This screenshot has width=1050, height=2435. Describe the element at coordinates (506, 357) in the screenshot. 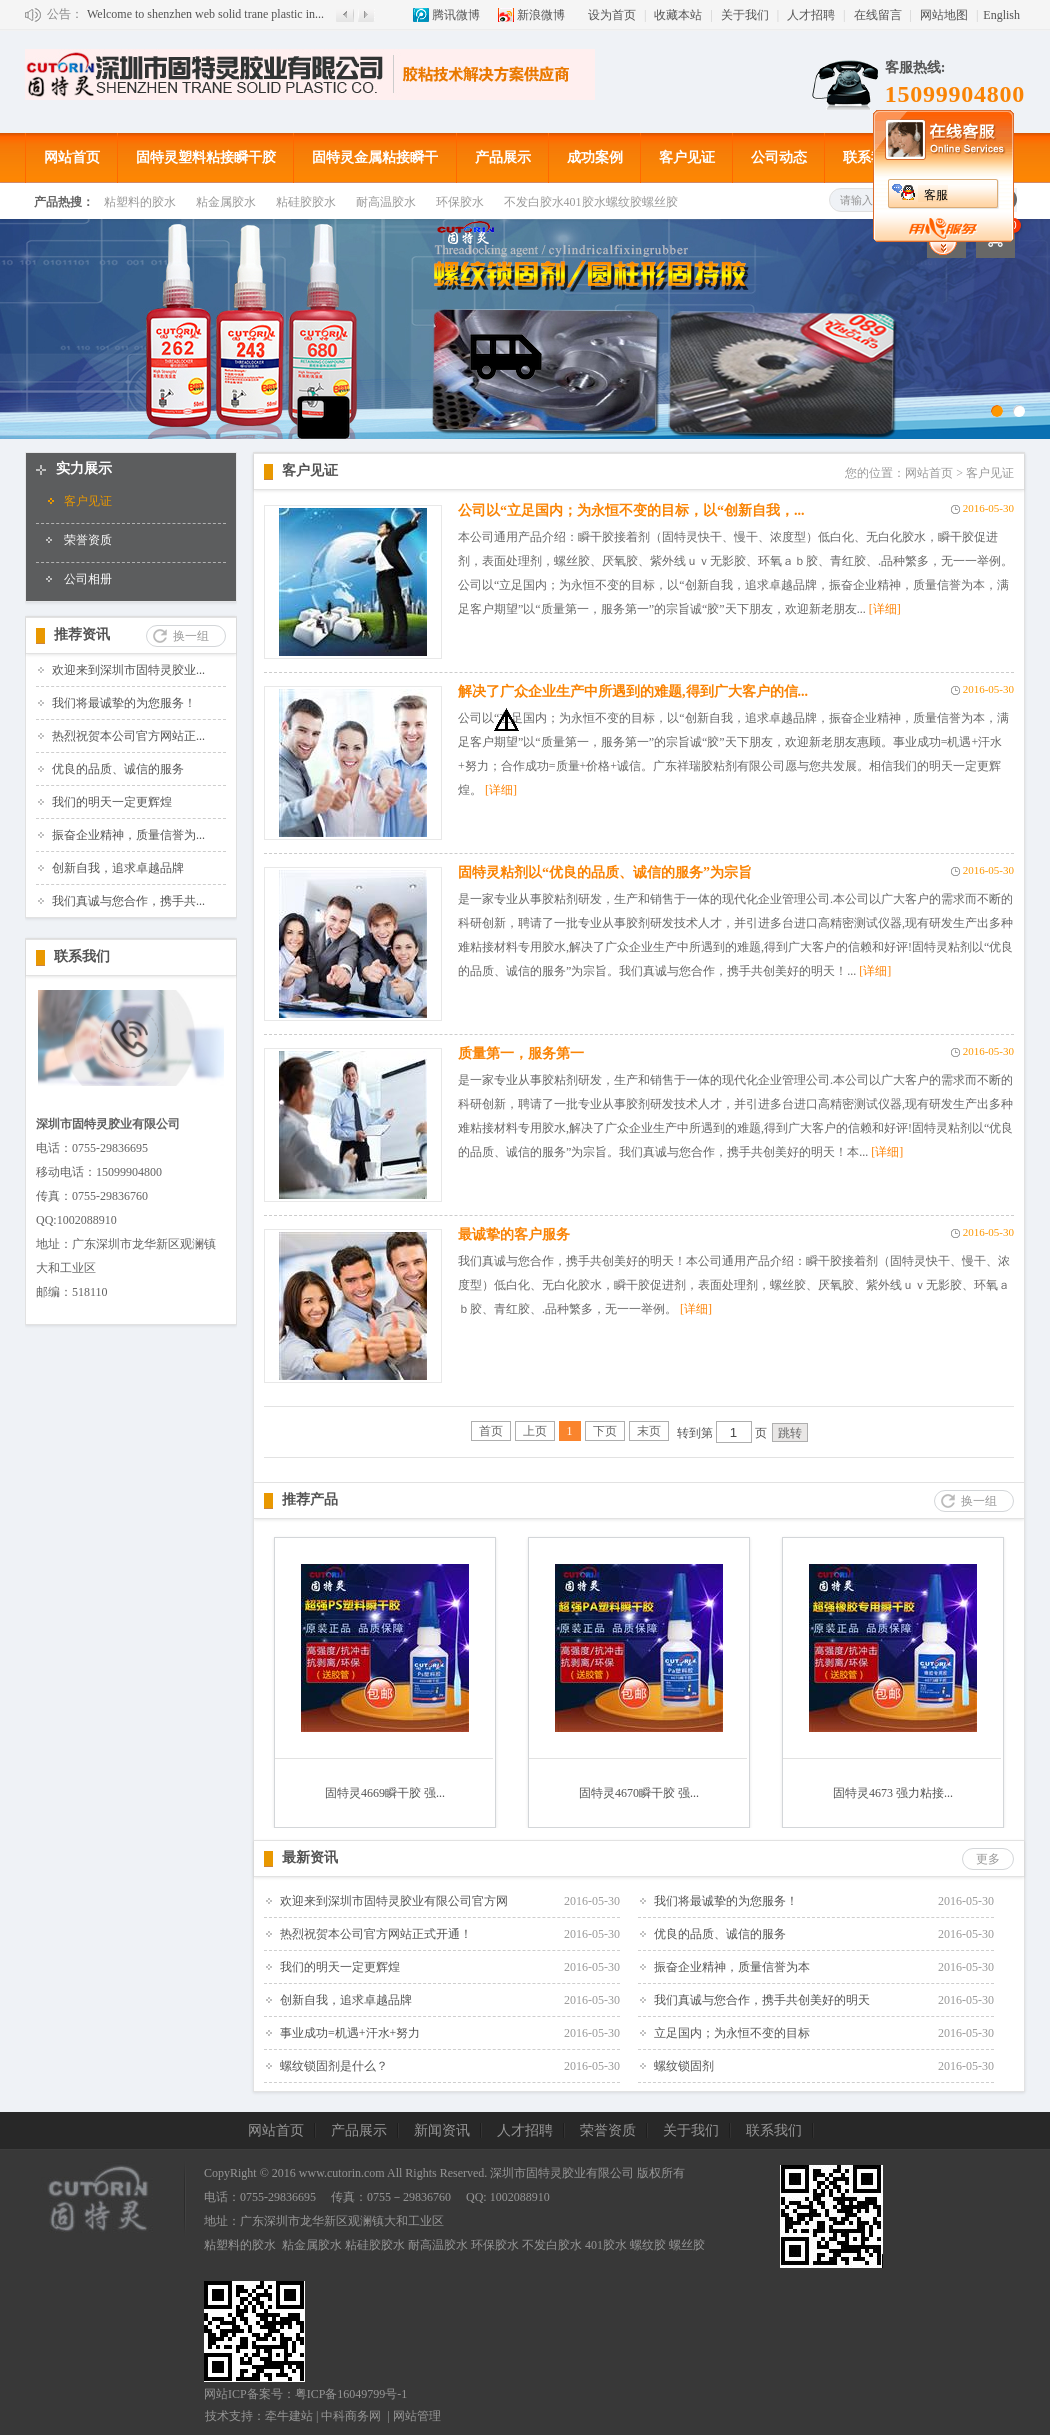

I see `access airport shuttle services` at that location.